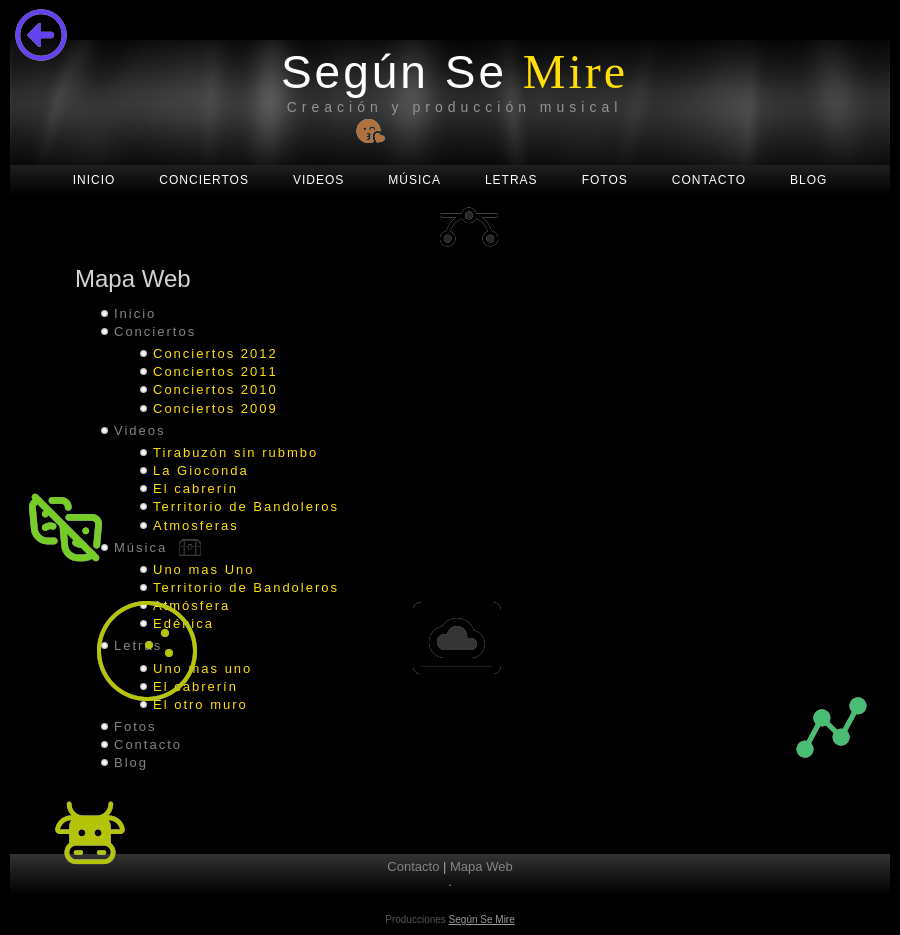  What do you see at coordinates (90, 834) in the screenshot?
I see `indicates dairy or farm-related content` at bounding box center [90, 834].